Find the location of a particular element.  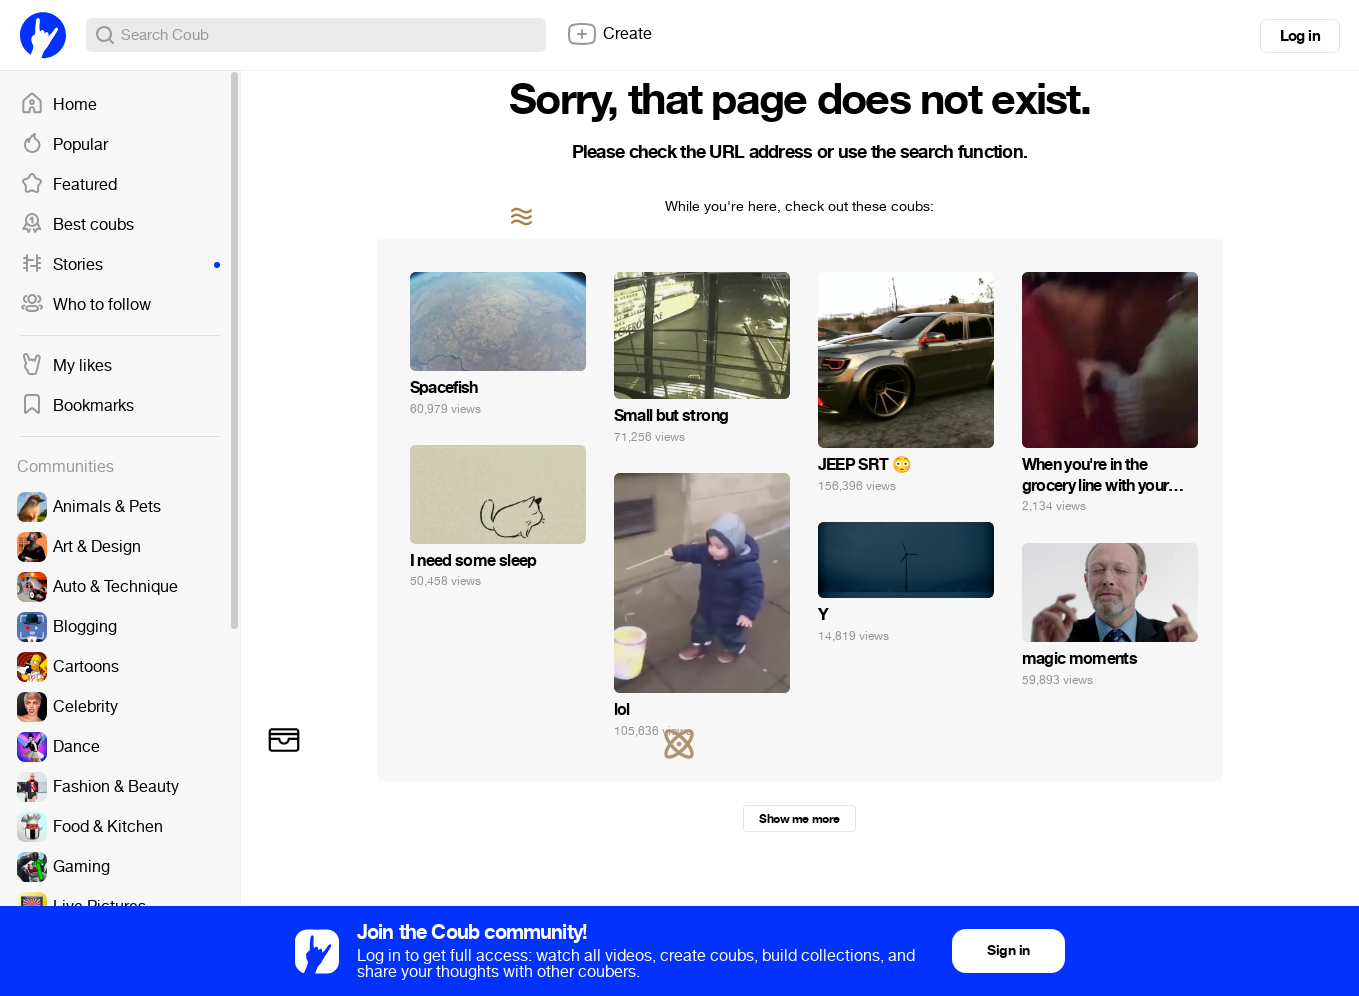

indicates water or aquatic features is located at coordinates (521, 216).